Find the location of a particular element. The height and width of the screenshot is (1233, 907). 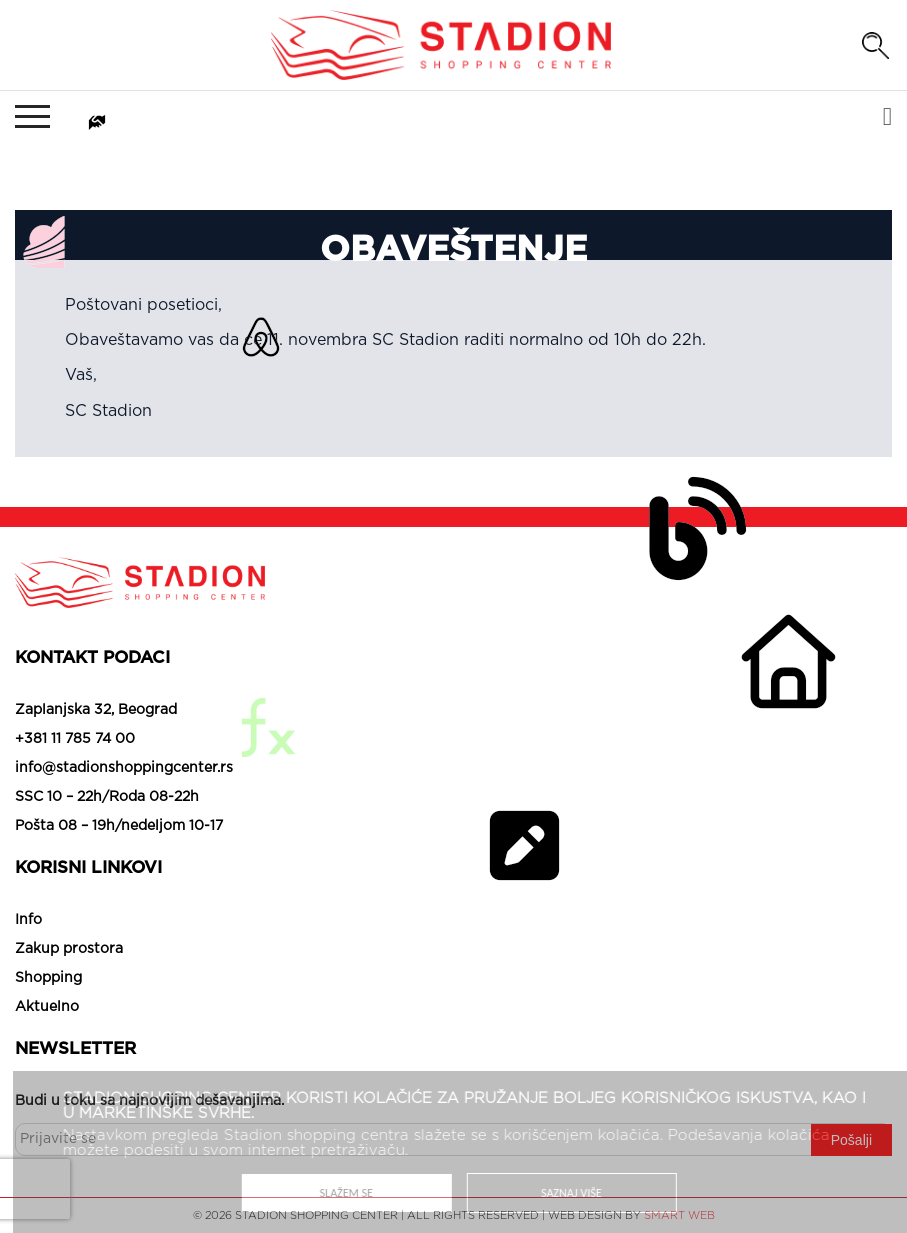

access help or support resources is located at coordinates (97, 122).